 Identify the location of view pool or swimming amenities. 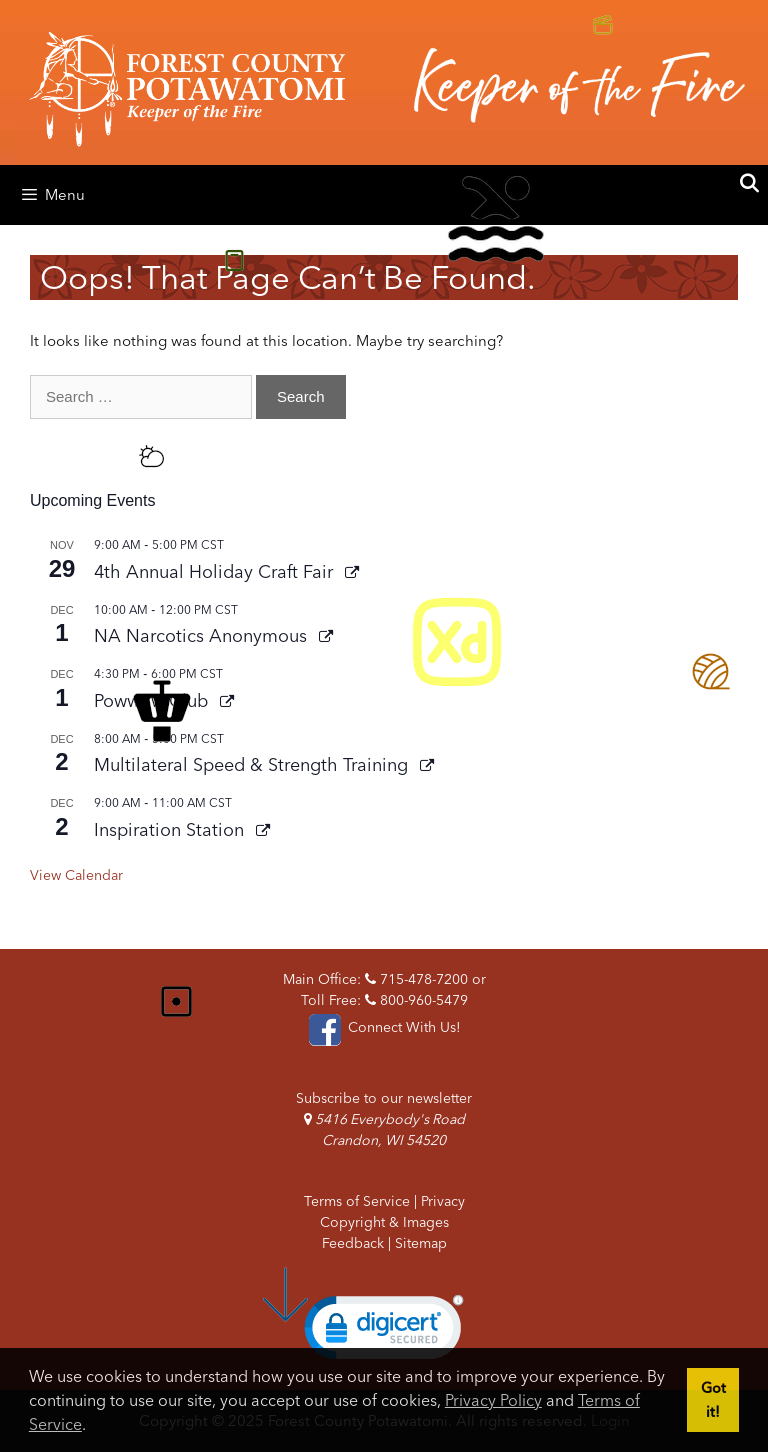
(496, 219).